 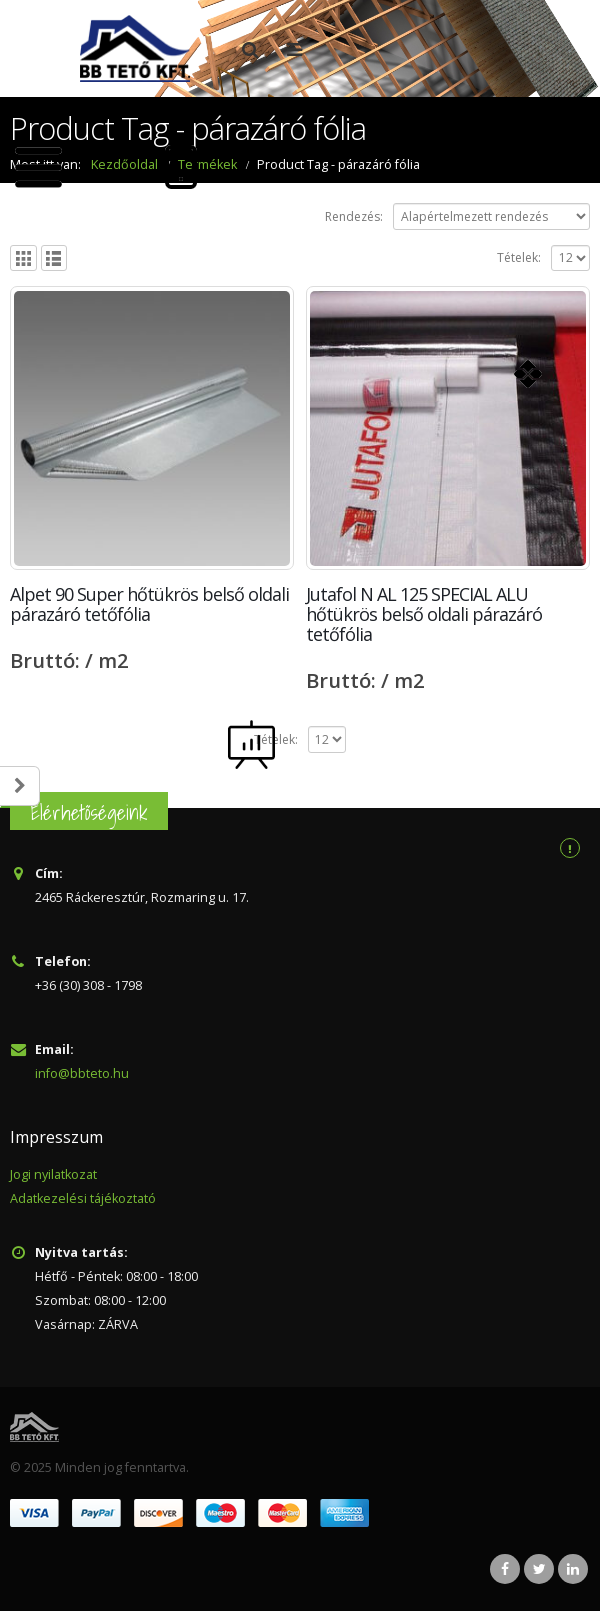 What do you see at coordinates (528, 374) in the screenshot?
I see `pix instant payment system logo` at bounding box center [528, 374].